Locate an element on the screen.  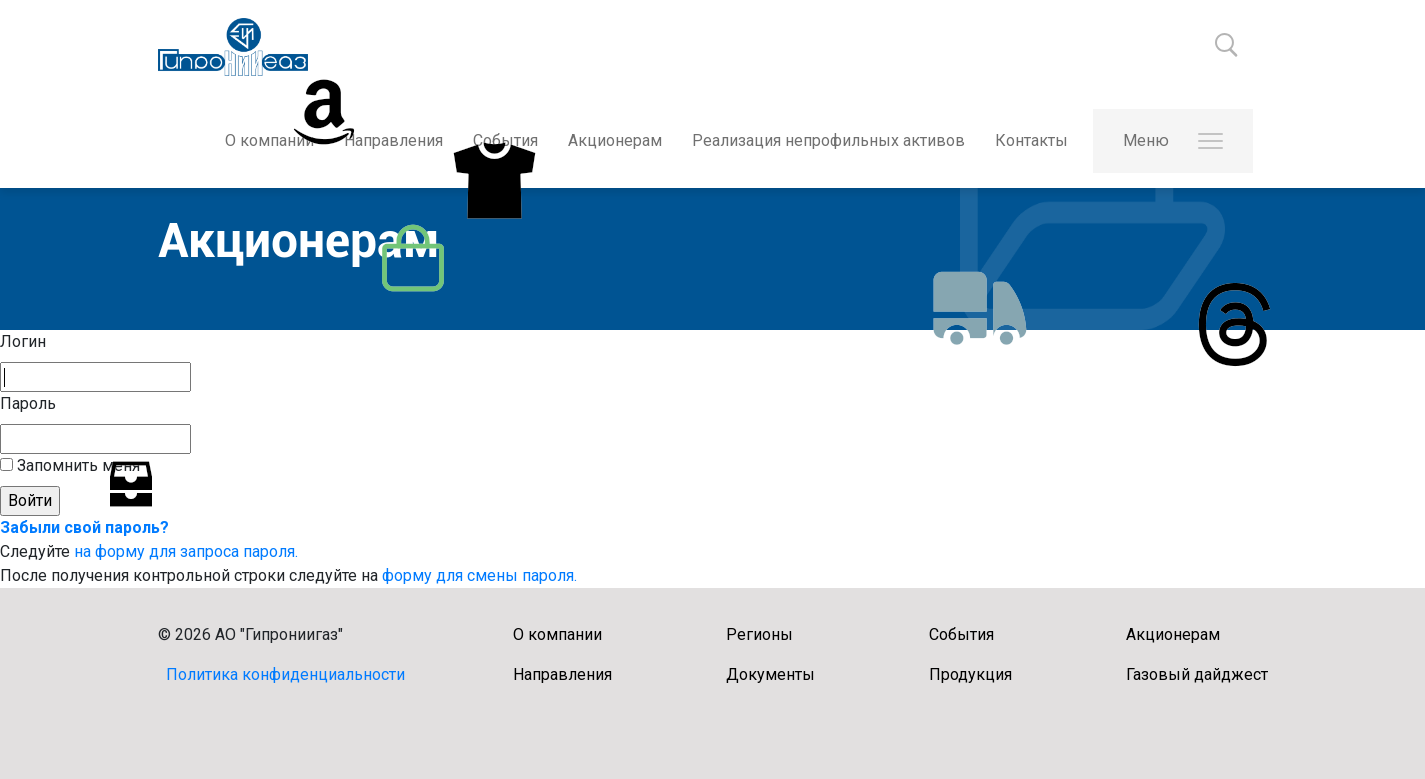
open the Threads app is located at coordinates (1234, 324).